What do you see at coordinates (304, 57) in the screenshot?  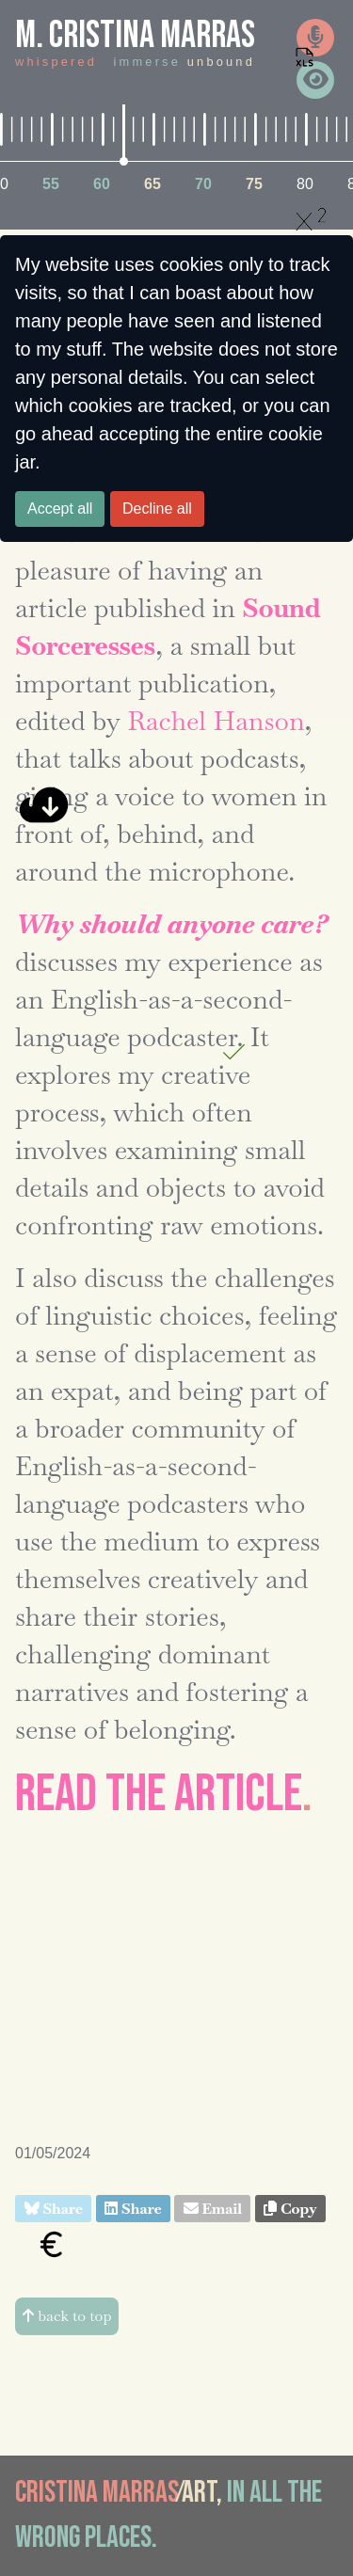 I see `open or view an excel spreadsheet file` at bounding box center [304, 57].